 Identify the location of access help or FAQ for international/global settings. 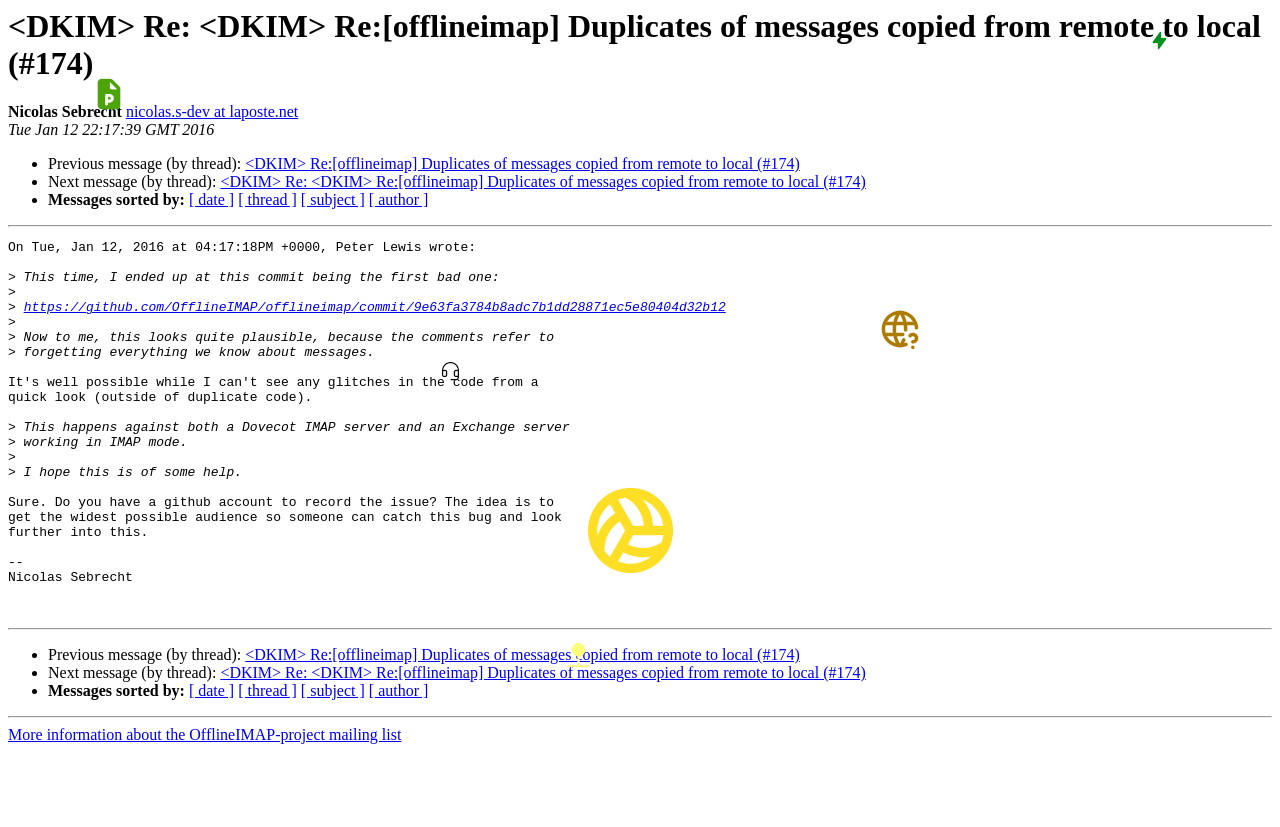
(900, 329).